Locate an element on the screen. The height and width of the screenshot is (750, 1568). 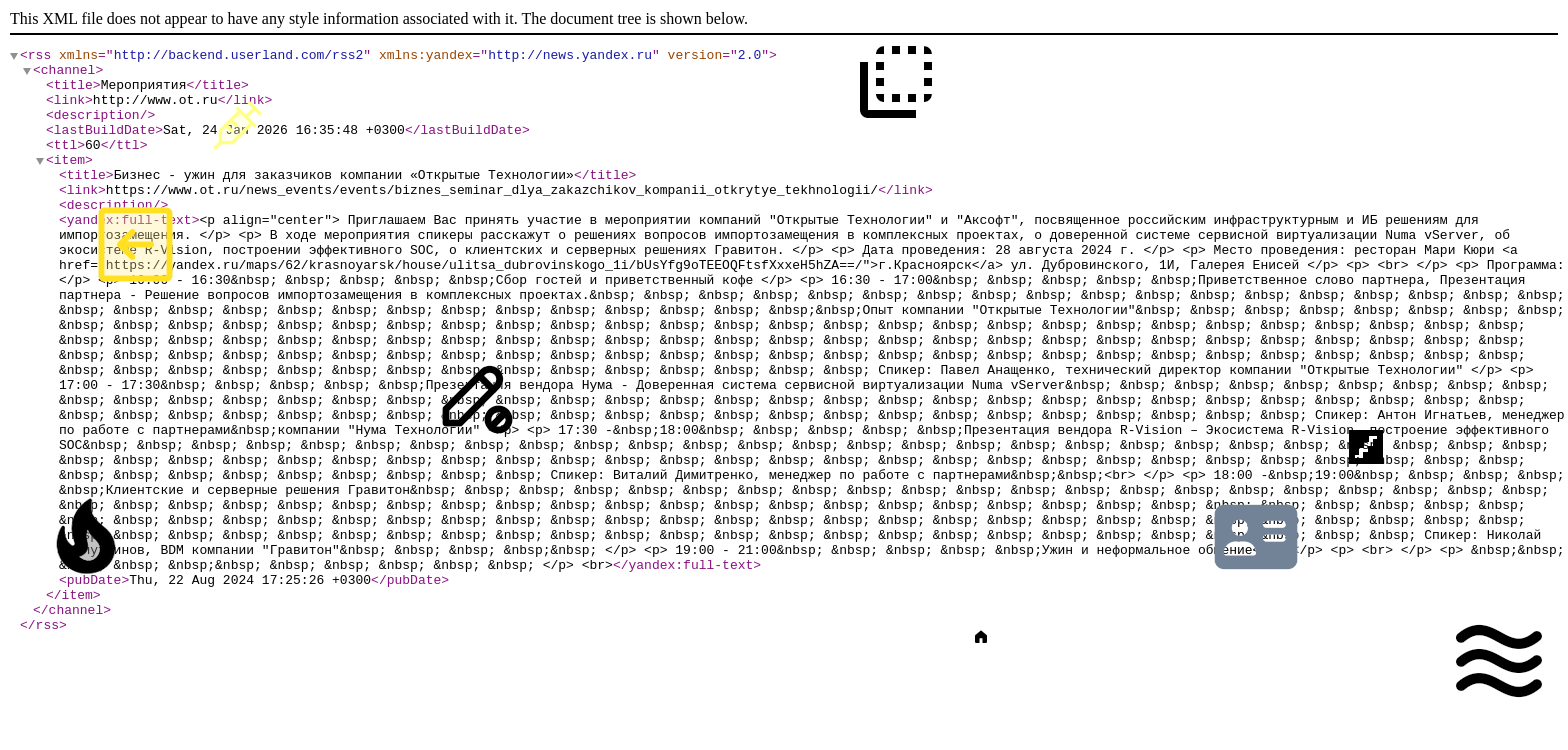
go back to the previous screen is located at coordinates (135, 244).